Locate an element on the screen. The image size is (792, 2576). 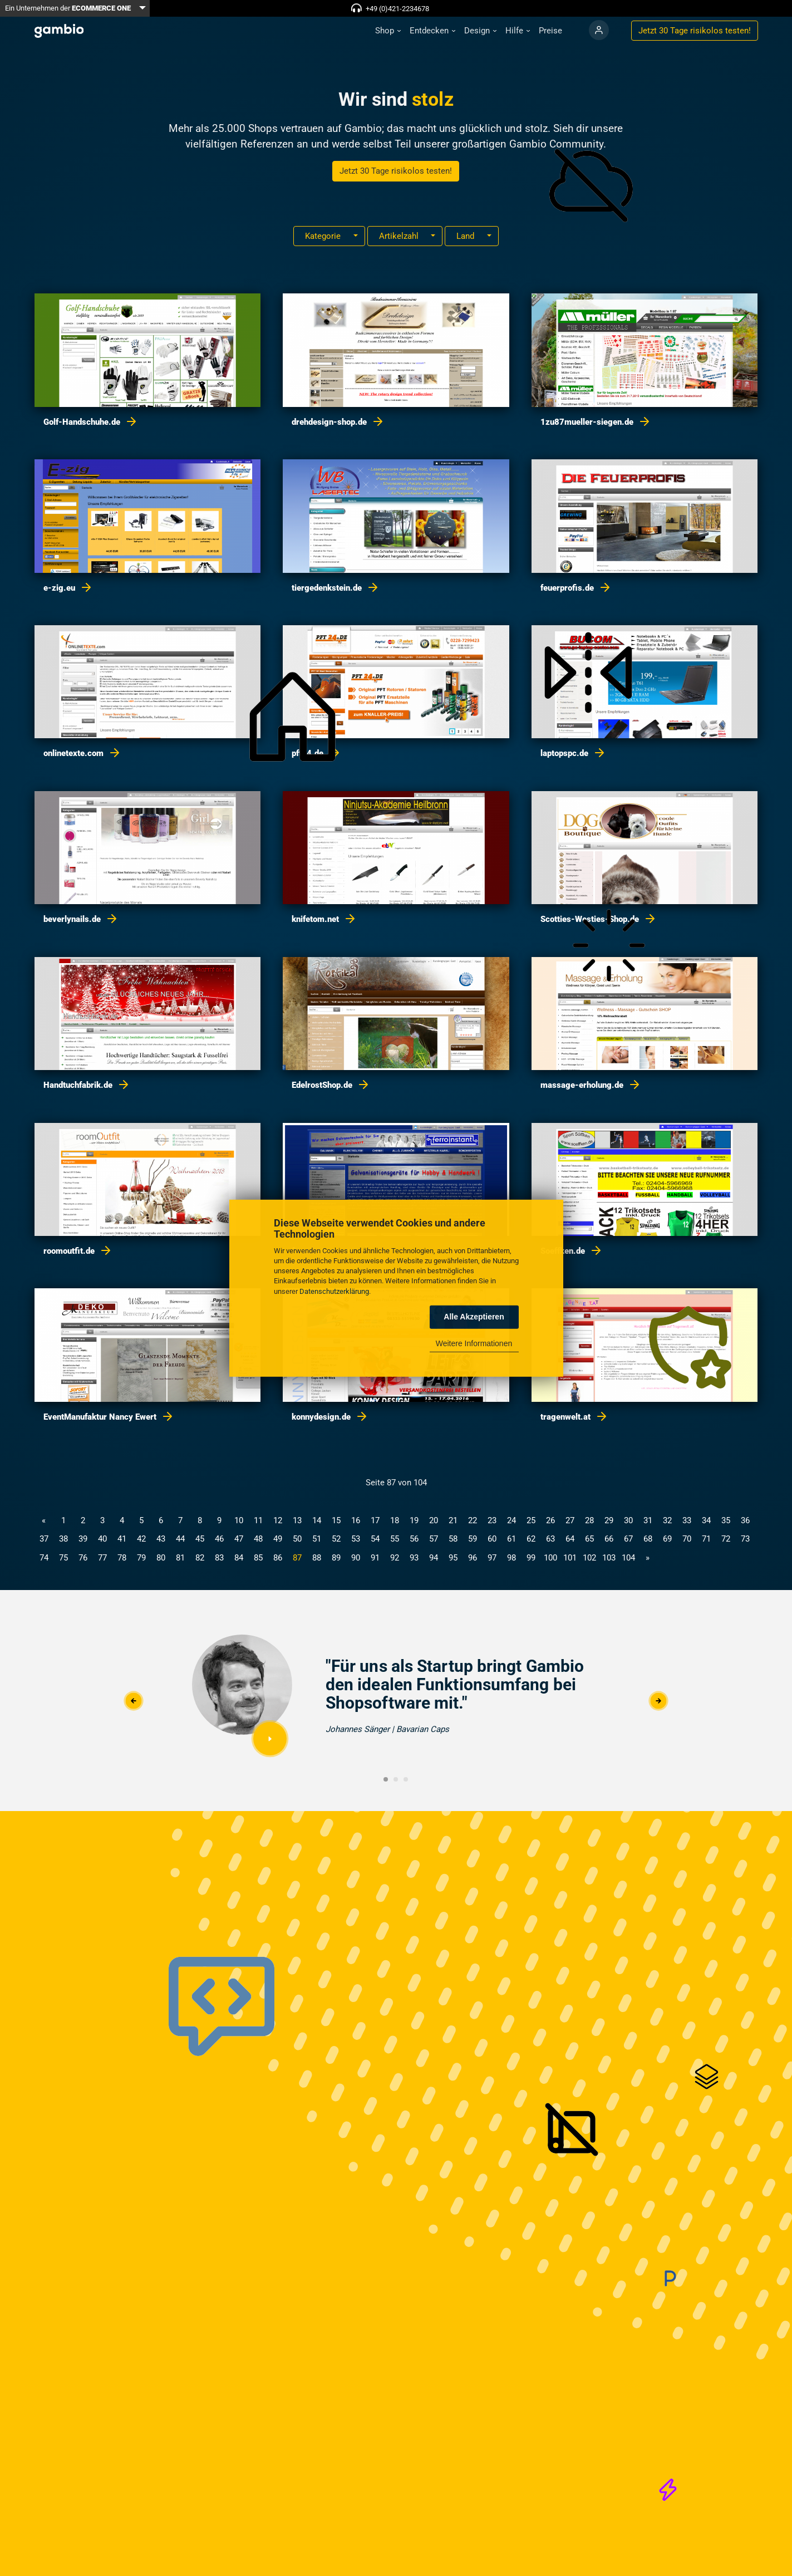
loading content in progress is located at coordinates (609, 945).